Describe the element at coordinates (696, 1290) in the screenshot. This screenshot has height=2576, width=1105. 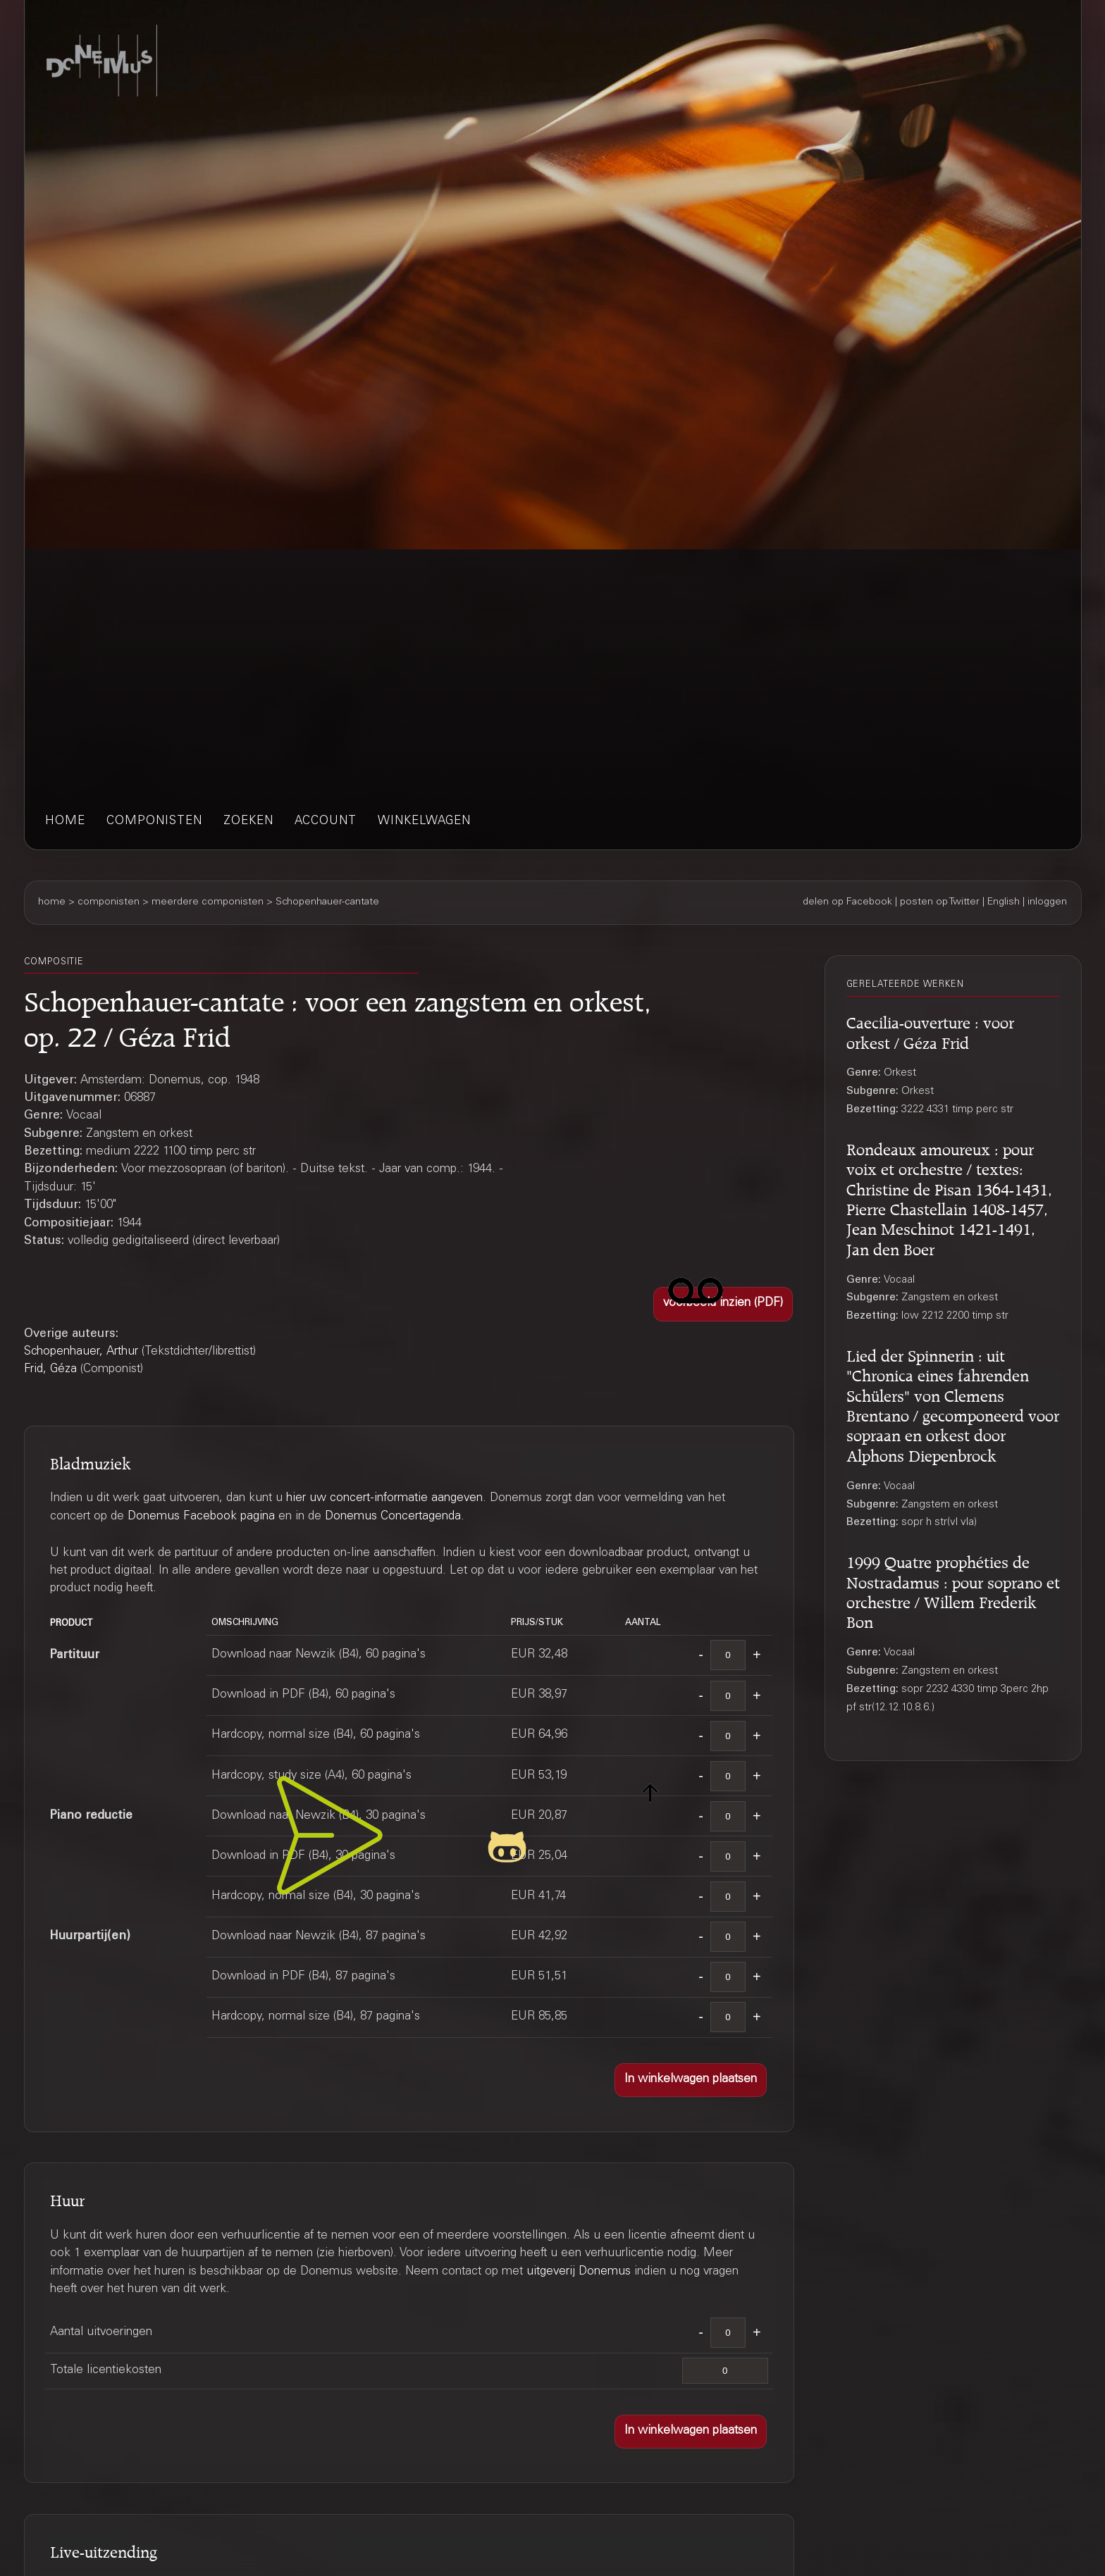
I see `access voicemail messages` at that location.